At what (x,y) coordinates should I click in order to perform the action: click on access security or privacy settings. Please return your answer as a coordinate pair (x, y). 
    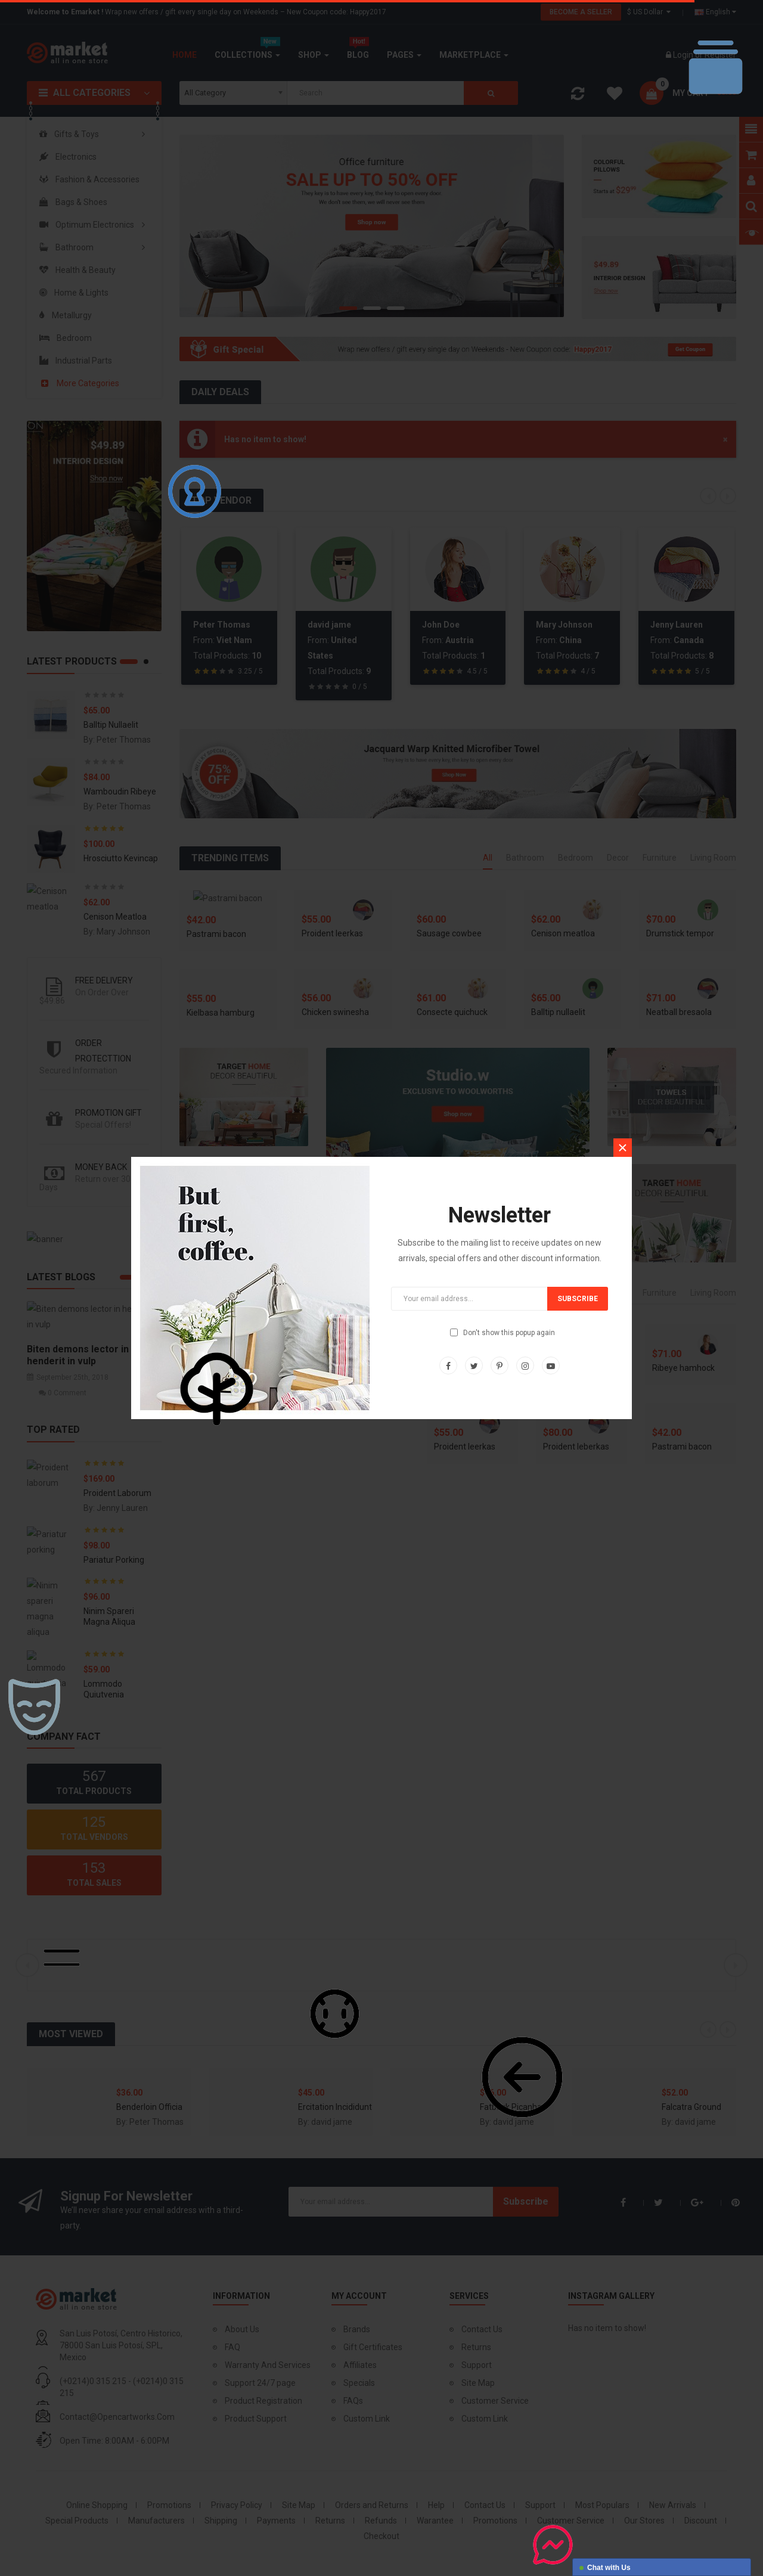
    Looking at the image, I should click on (194, 491).